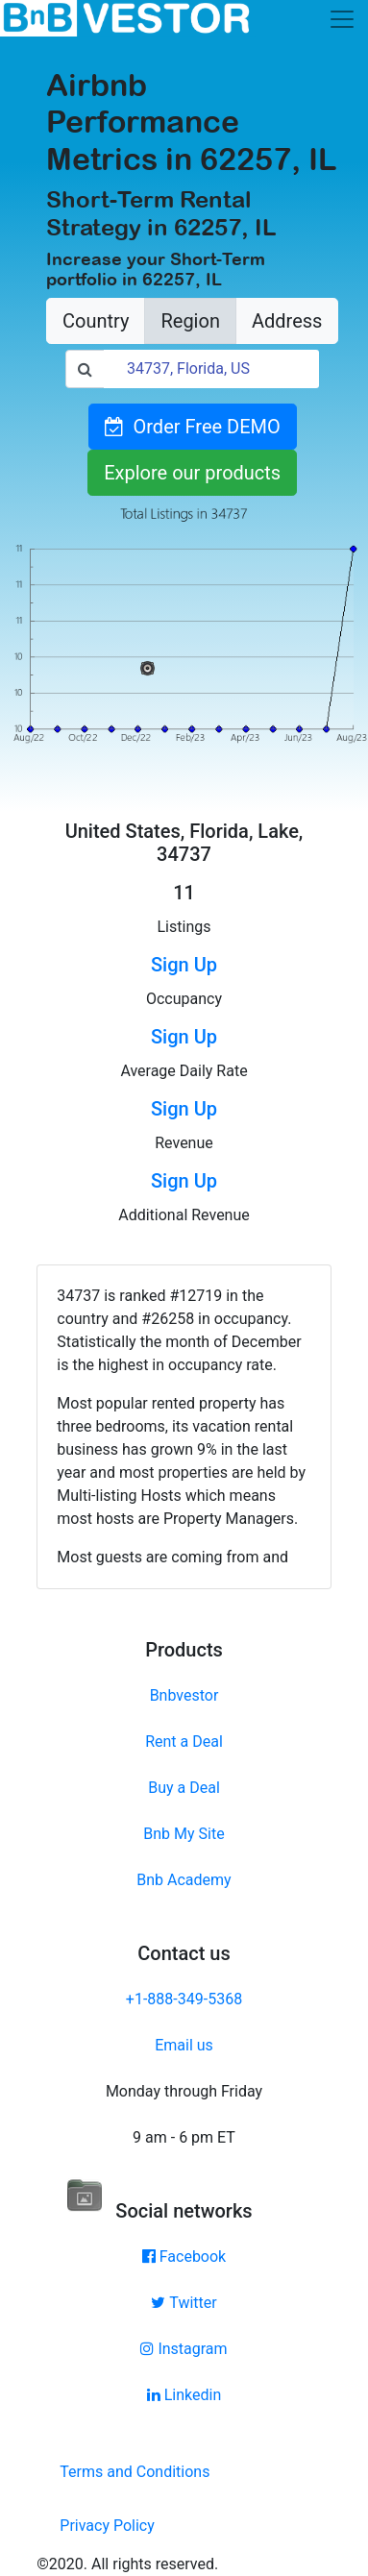 The width and height of the screenshot is (368, 2576). What do you see at coordinates (85, 2195) in the screenshot?
I see `open your pictures folder` at bounding box center [85, 2195].